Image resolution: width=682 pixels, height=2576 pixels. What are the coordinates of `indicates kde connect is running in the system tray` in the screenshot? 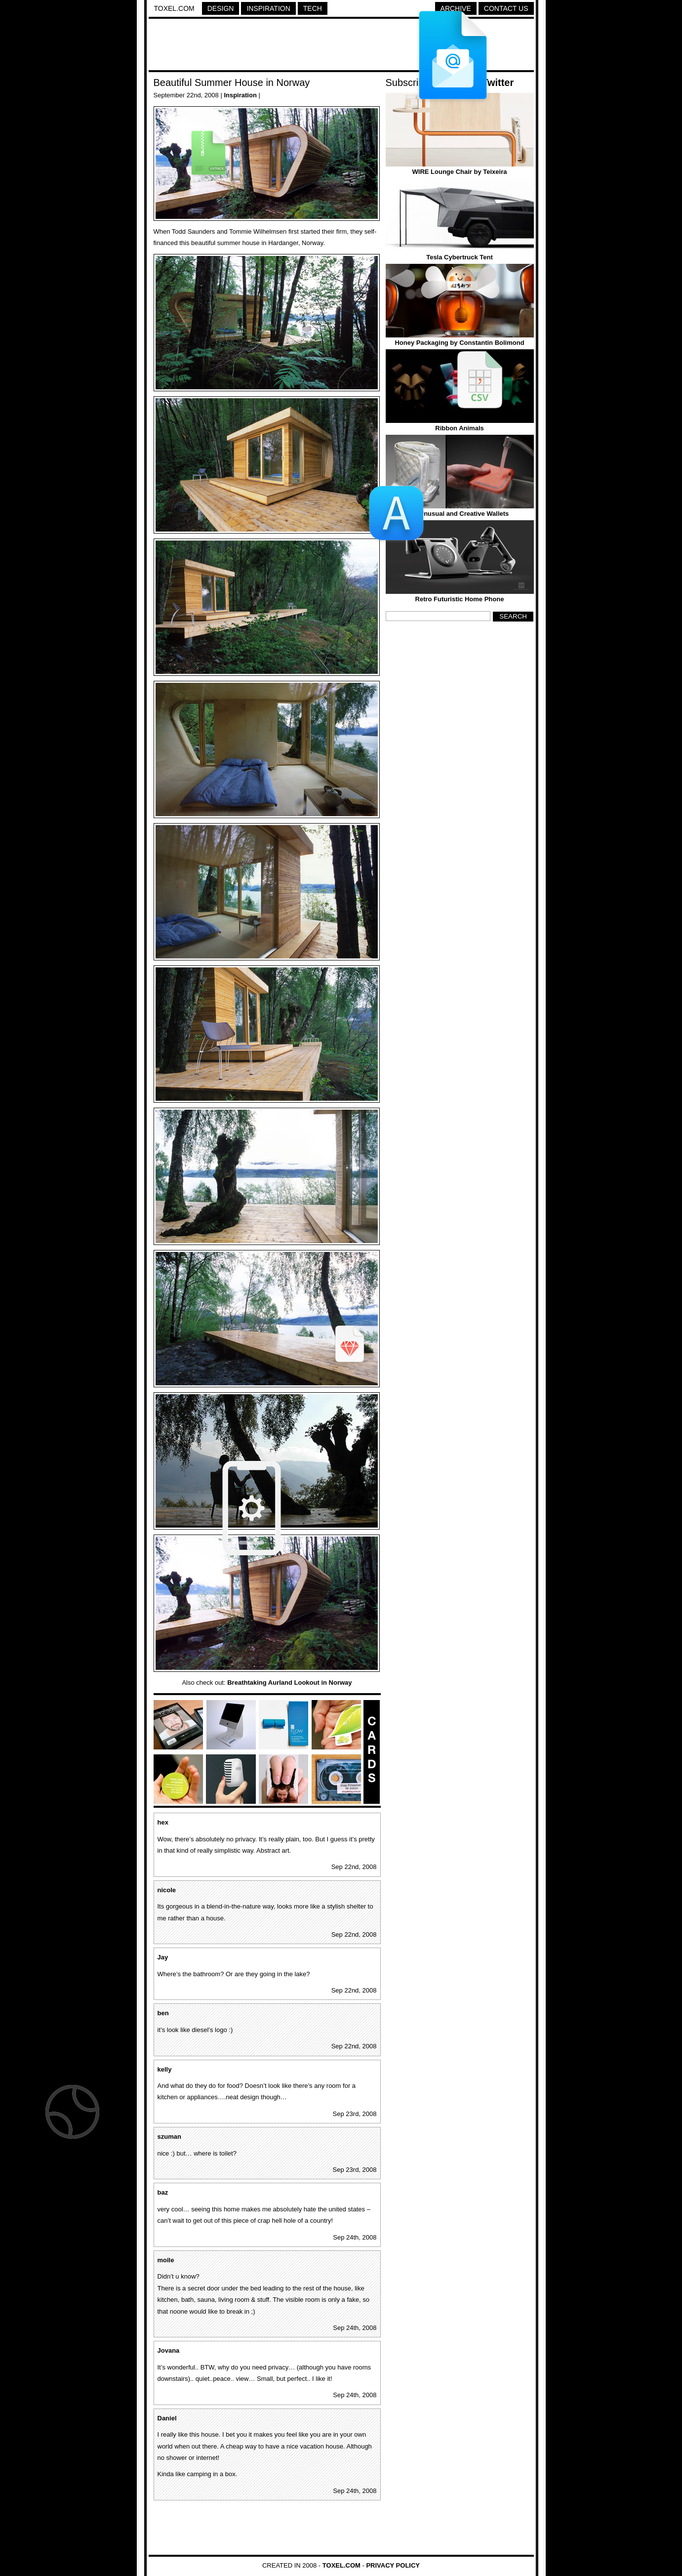 It's located at (251, 1508).